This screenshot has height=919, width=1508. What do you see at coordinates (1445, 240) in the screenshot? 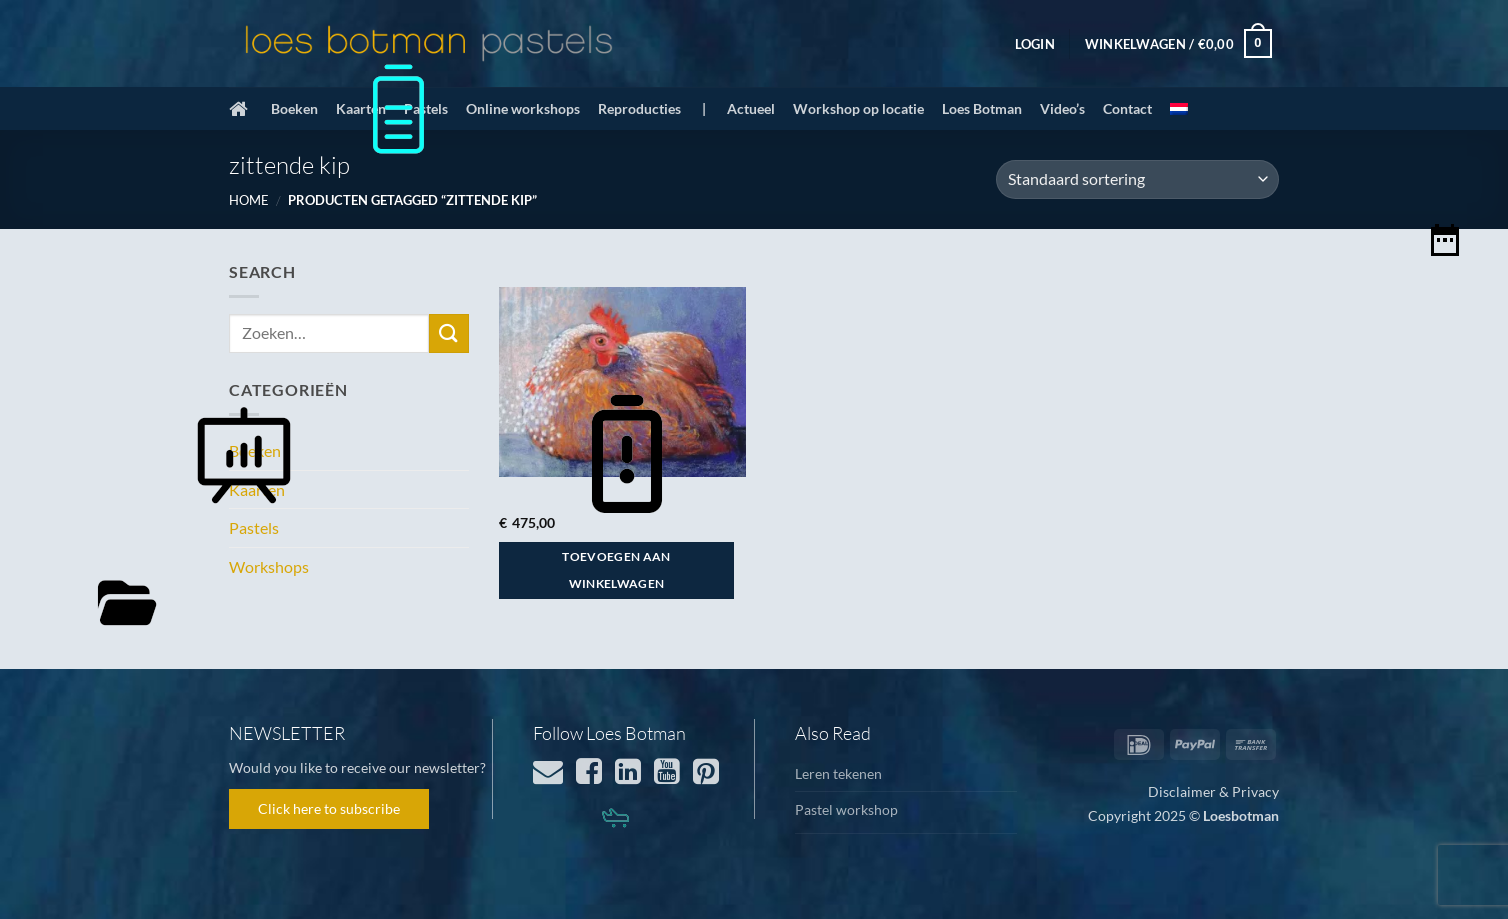
I see `select a date range` at bounding box center [1445, 240].